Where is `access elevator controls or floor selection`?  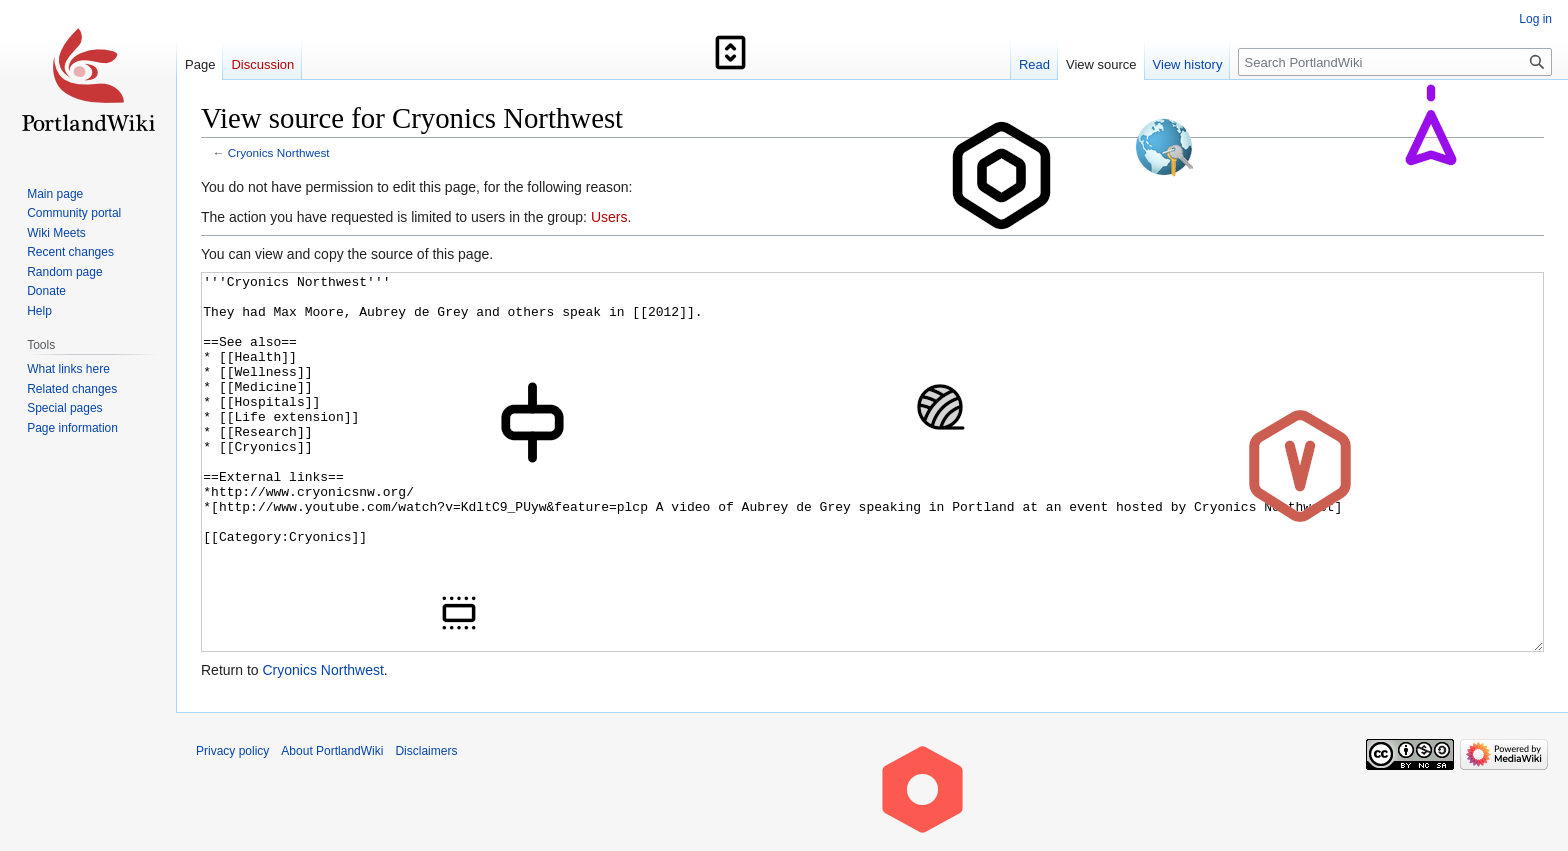
access elevator controls or floor selection is located at coordinates (730, 52).